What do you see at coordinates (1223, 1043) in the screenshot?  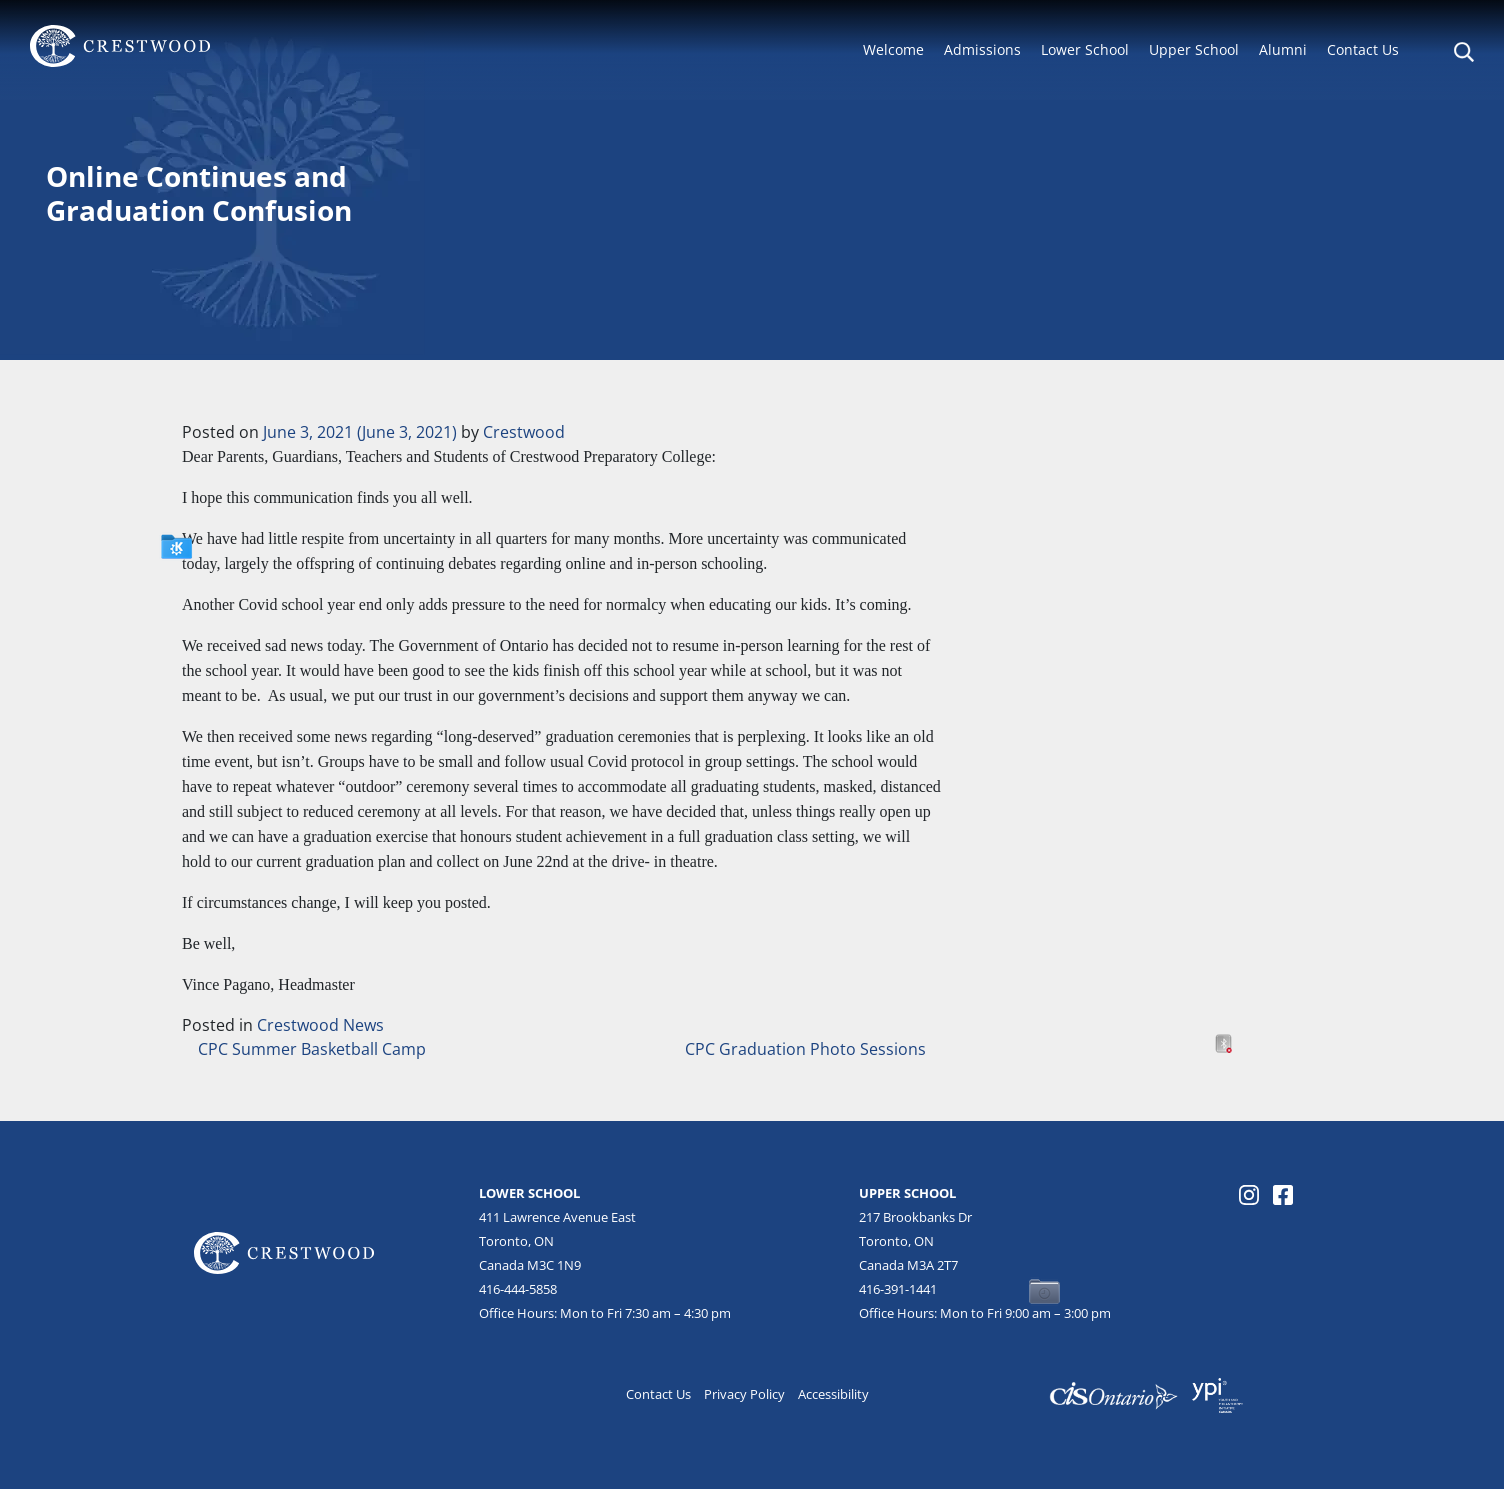 I see `bluetooth is currently disabled` at bounding box center [1223, 1043].